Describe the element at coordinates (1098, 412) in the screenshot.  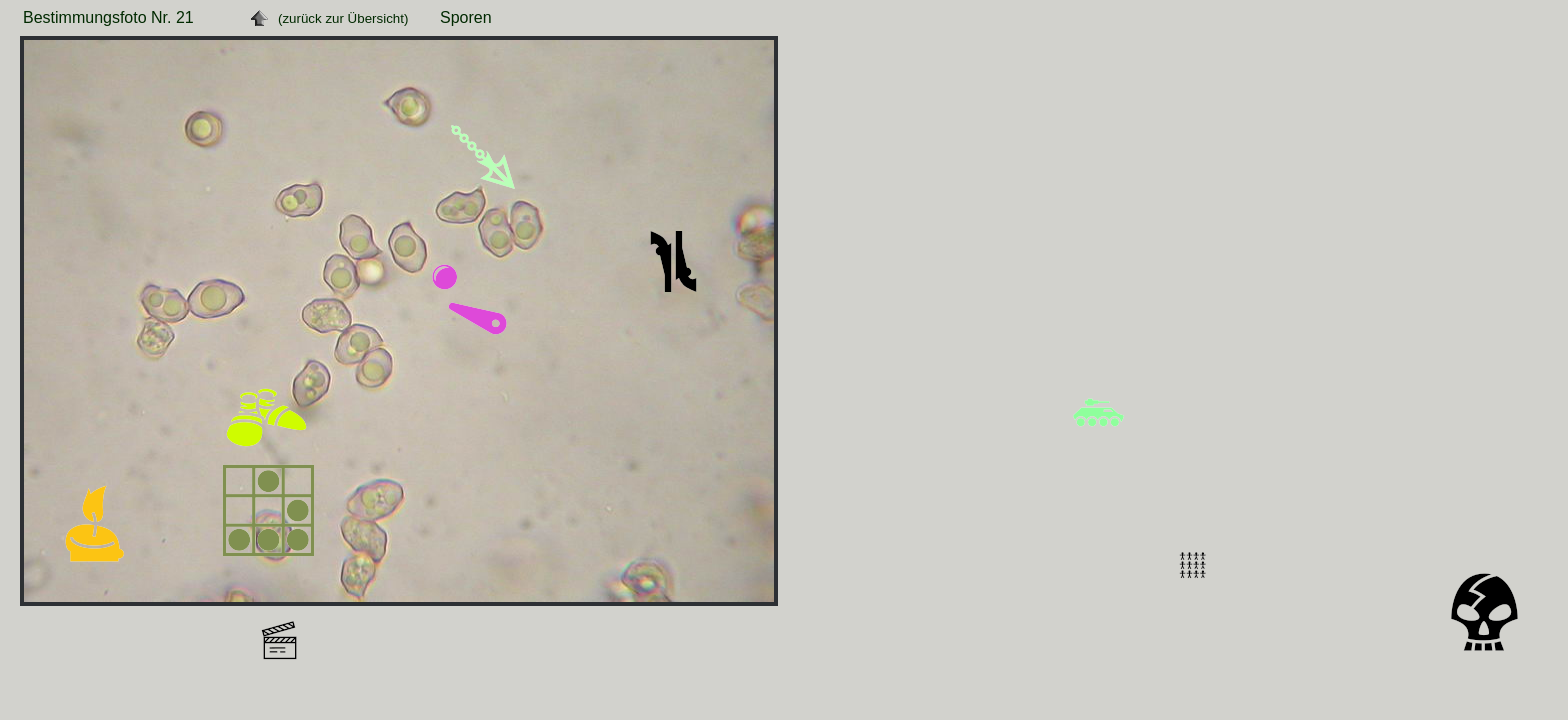
I see `armored personnel carrier unit in a strategy game` at that location.